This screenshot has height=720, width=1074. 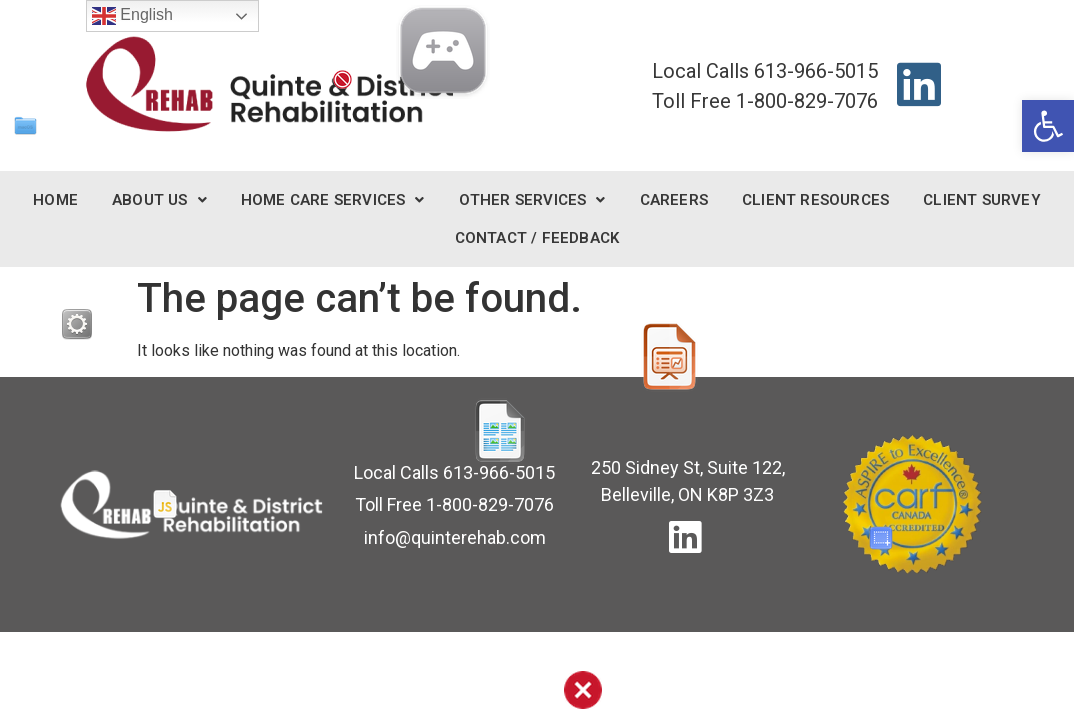 What do you see at coordinates (500, 431) in the screenshot?
I see `libreoffice master document file type` at bounding box center [500, 431].